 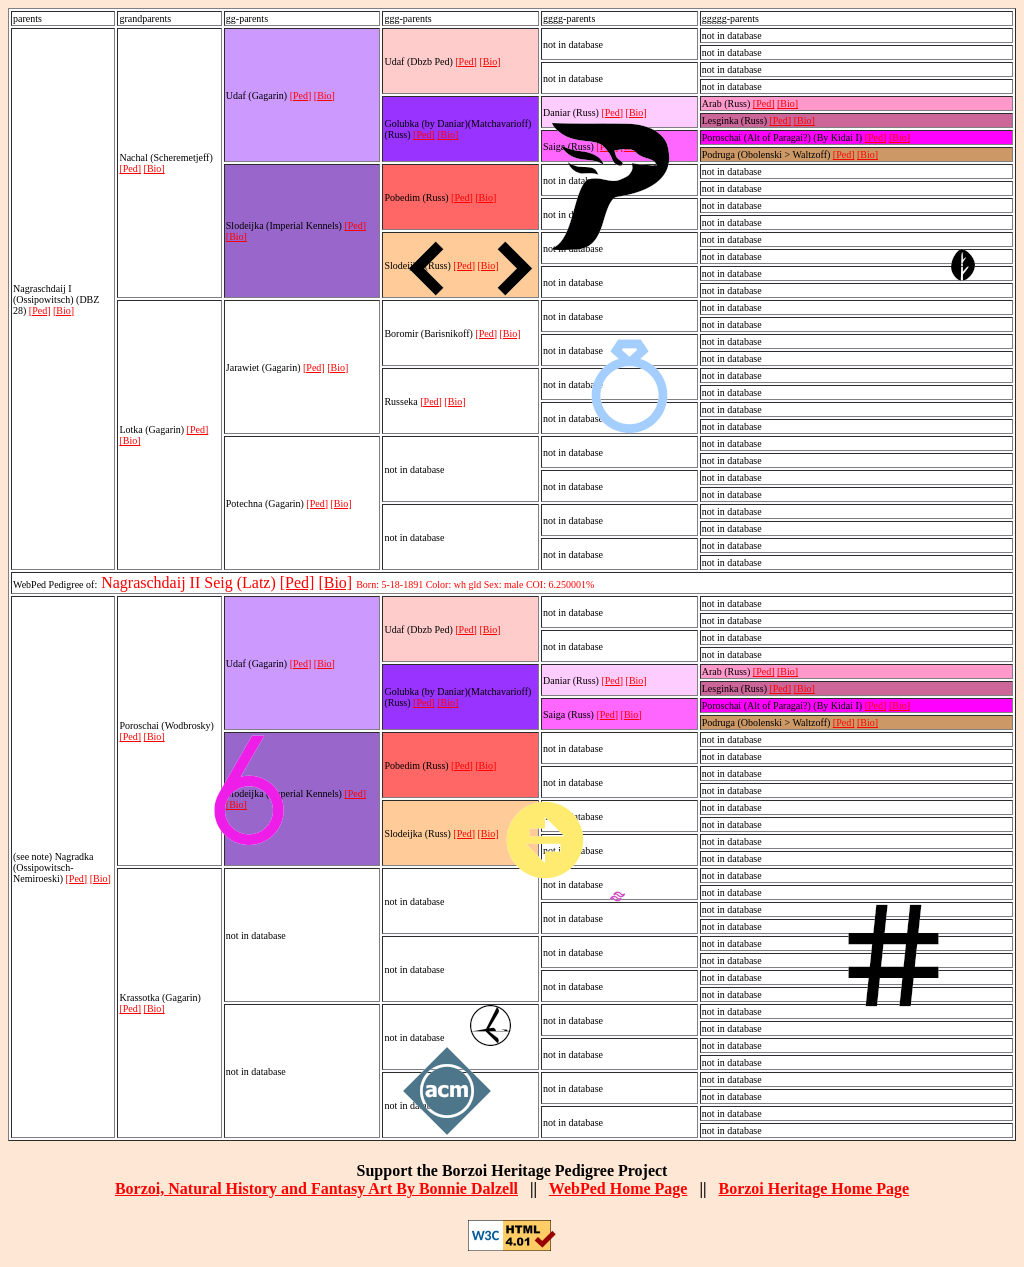 What do you see at coordinates (470, 268) in the screenshot?
I see `toggle code view mode in editor` at bounding box center [470, 268].